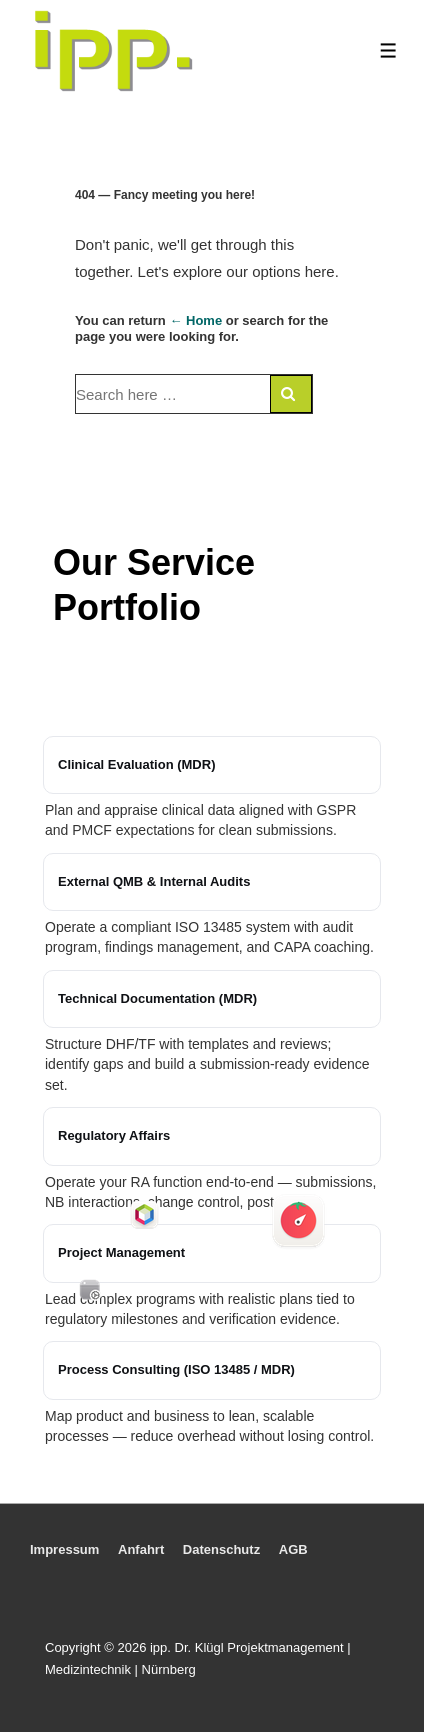 This screenshot has height=1732, width=424. I want to click on open solanum pomodoro timer app, so click(298, 1220).